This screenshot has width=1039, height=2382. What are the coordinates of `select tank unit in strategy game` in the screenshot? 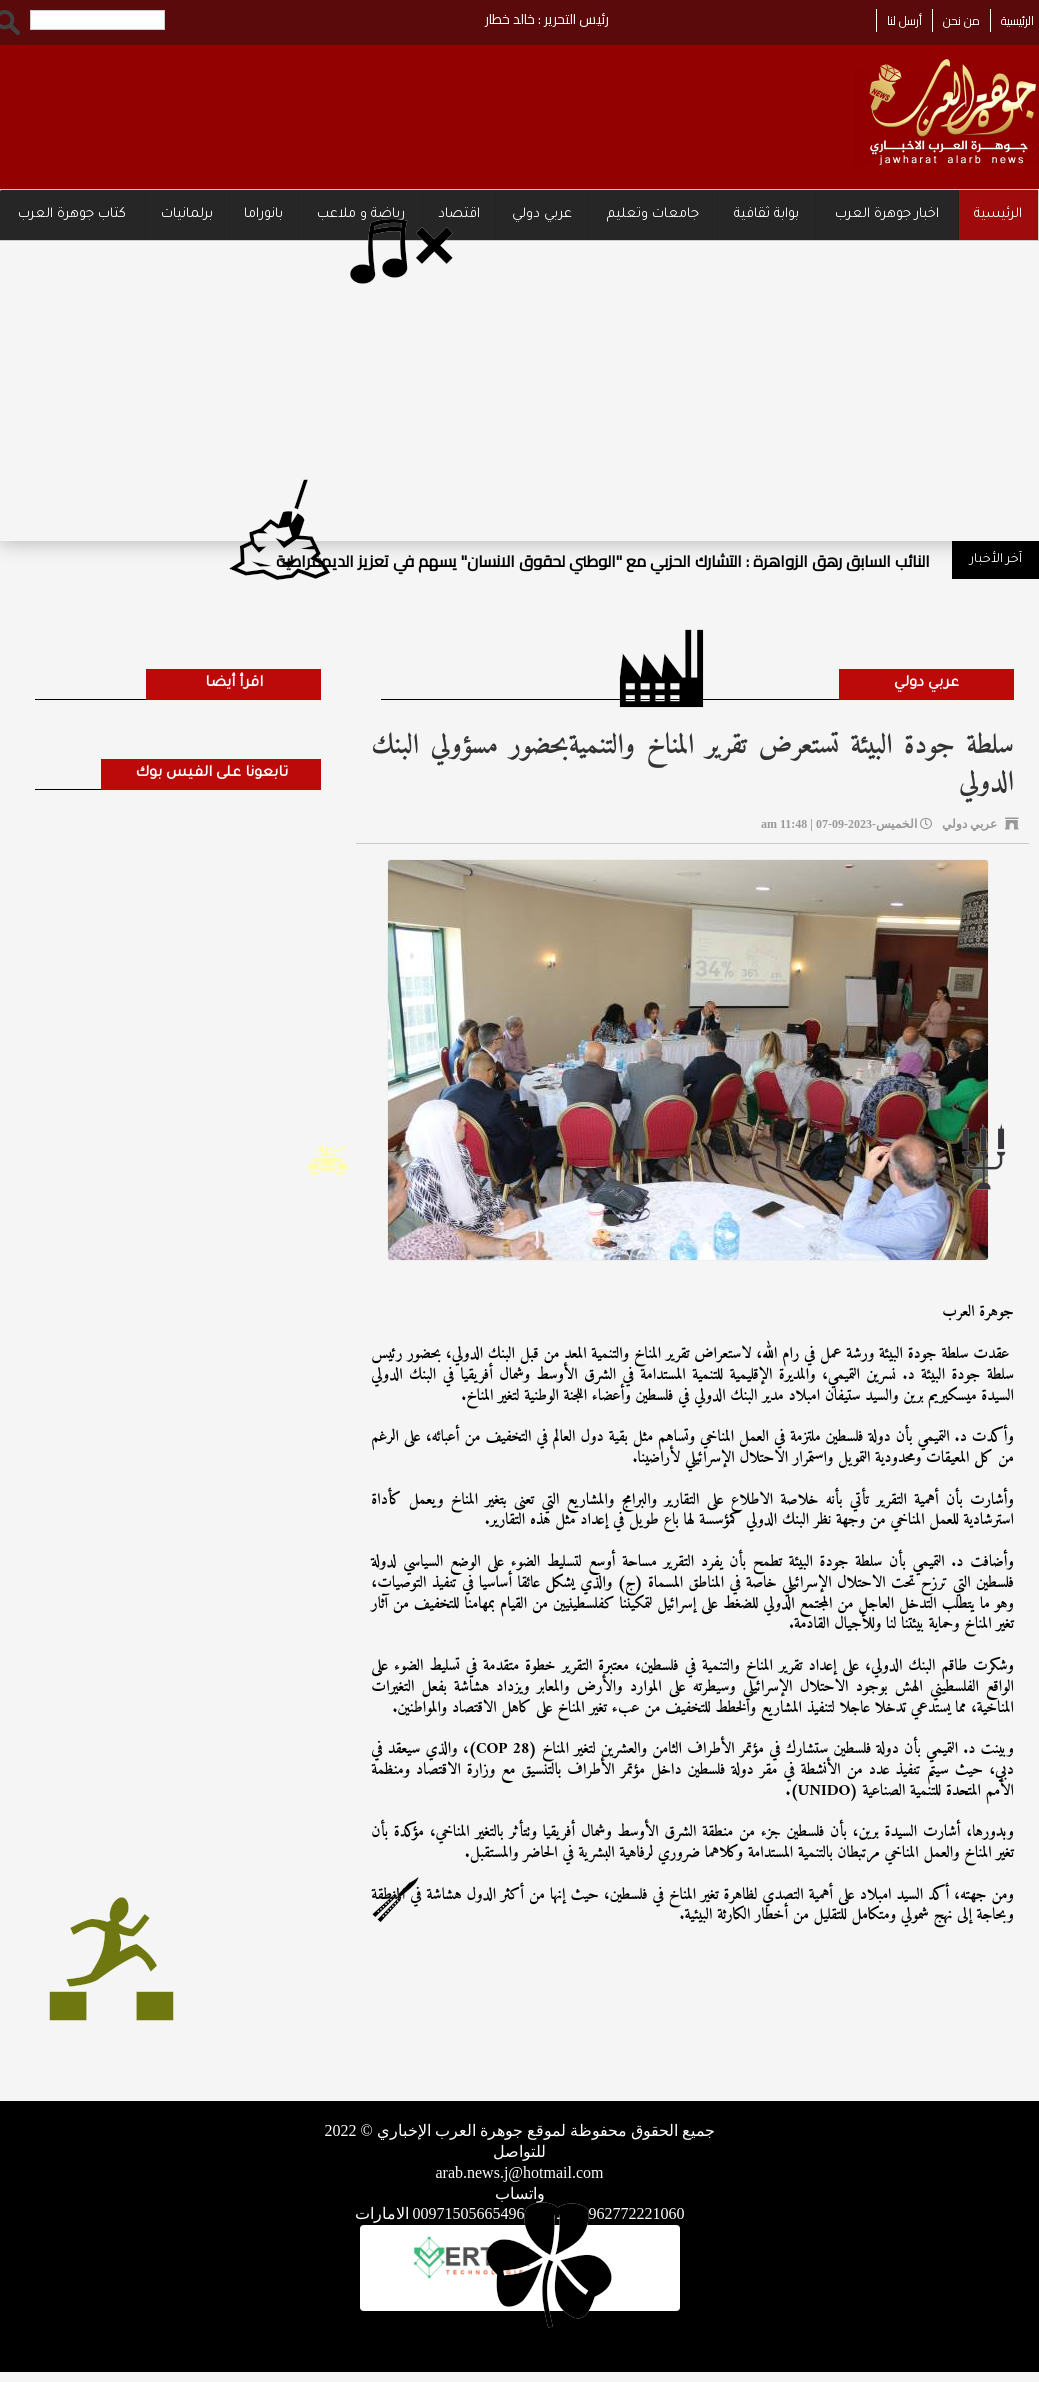 It's located at (328, 1160).